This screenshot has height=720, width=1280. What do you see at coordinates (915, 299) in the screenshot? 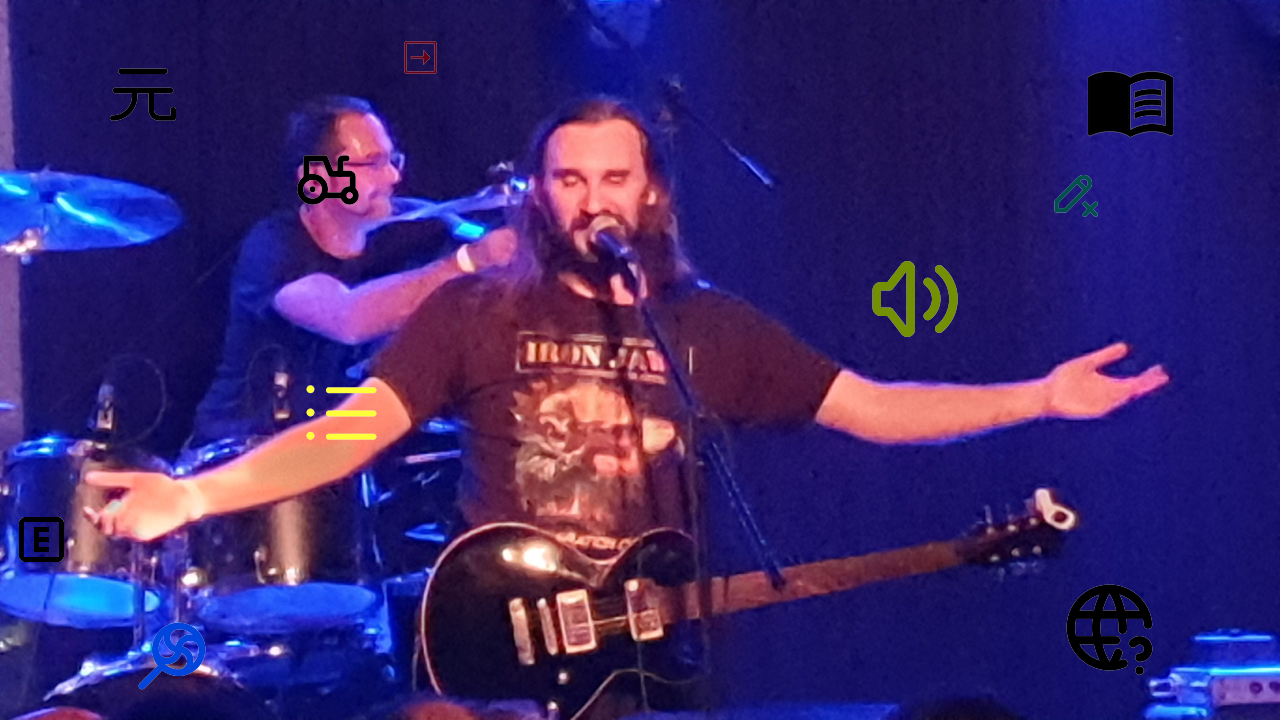
I see `adjust audio volume settings` at bounding box center [915, 299].